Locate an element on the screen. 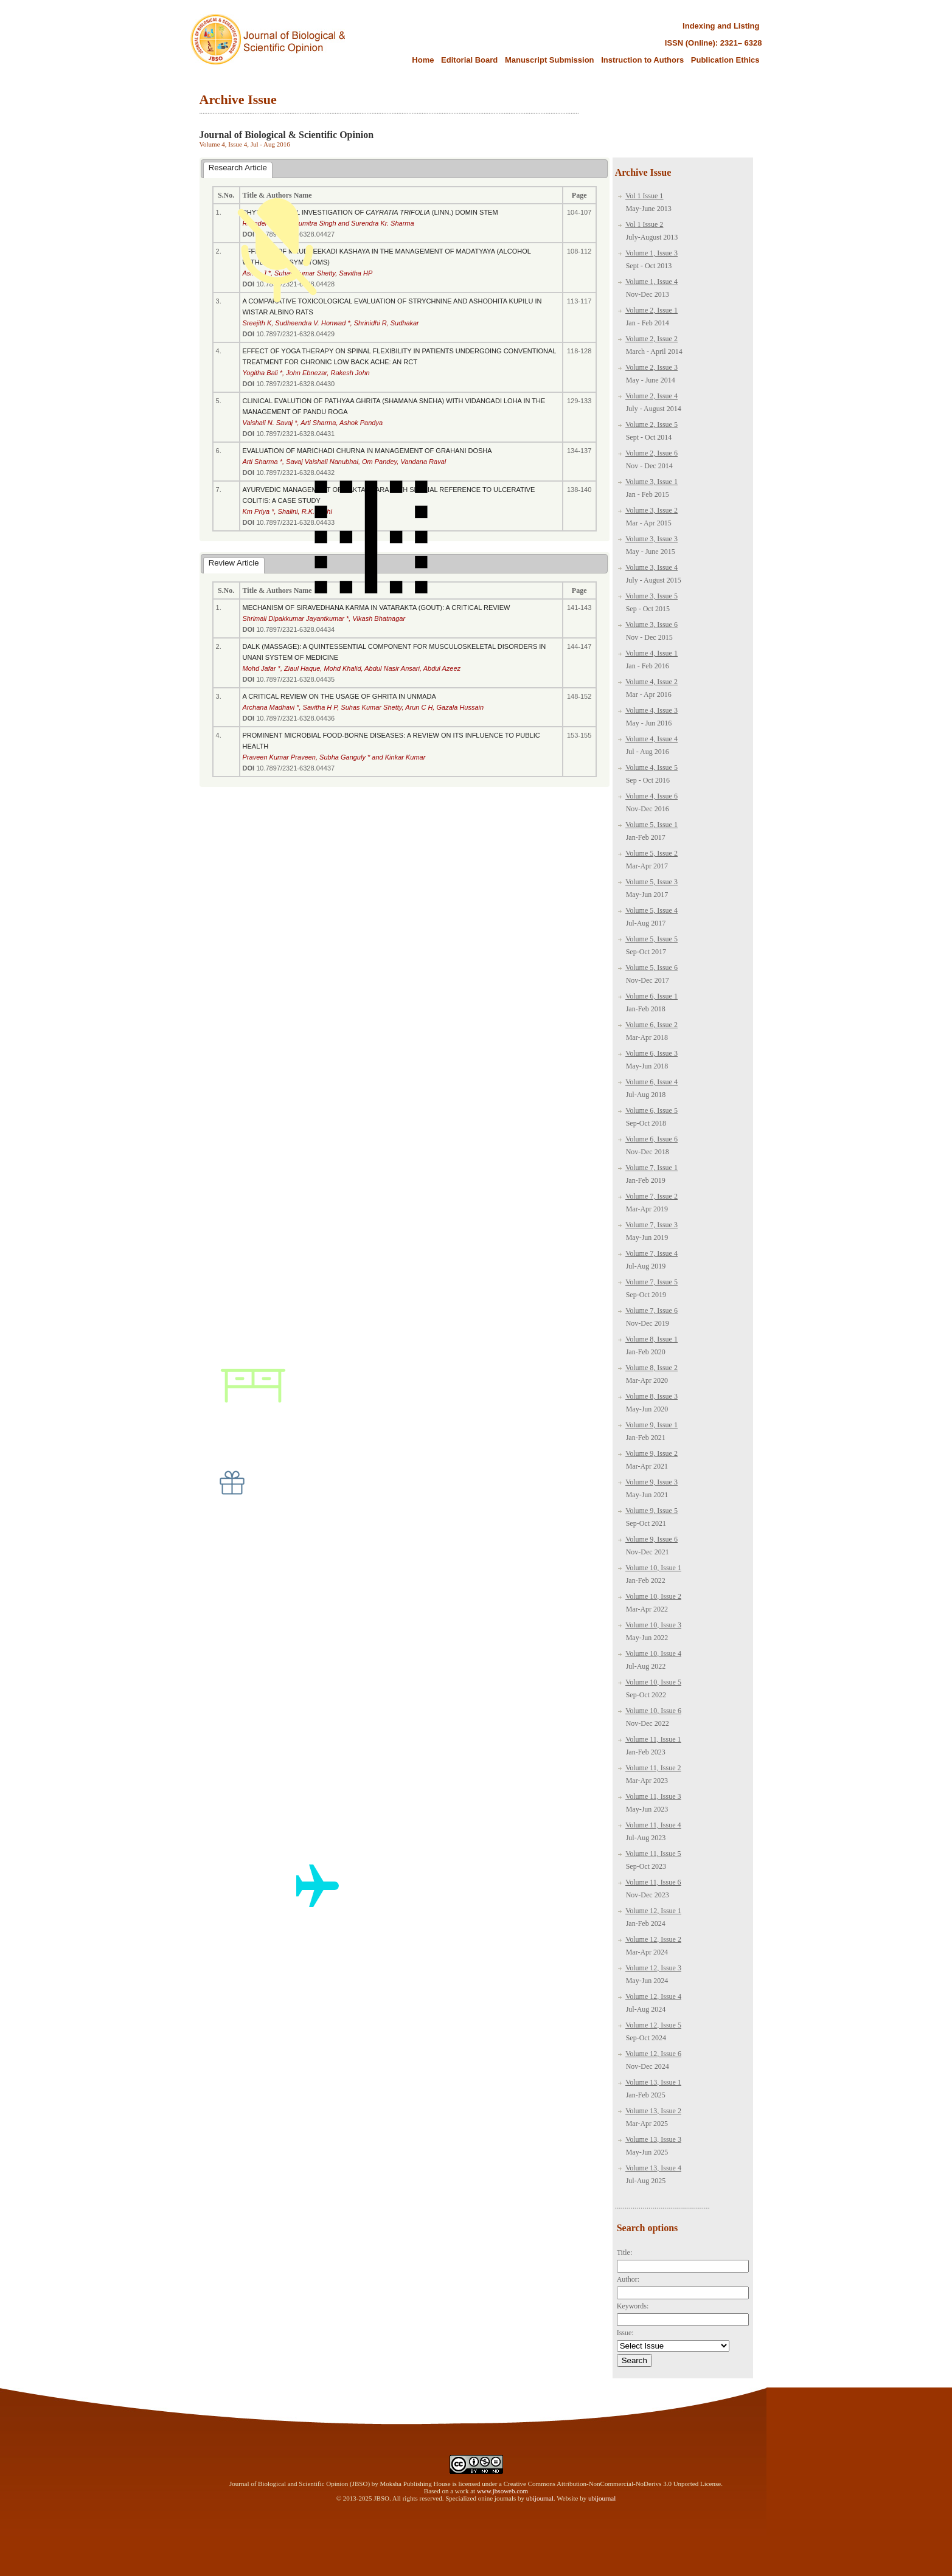 This screenshot has width=952, height=2576. enable airplane mode is located at coordinates (318, 1886).